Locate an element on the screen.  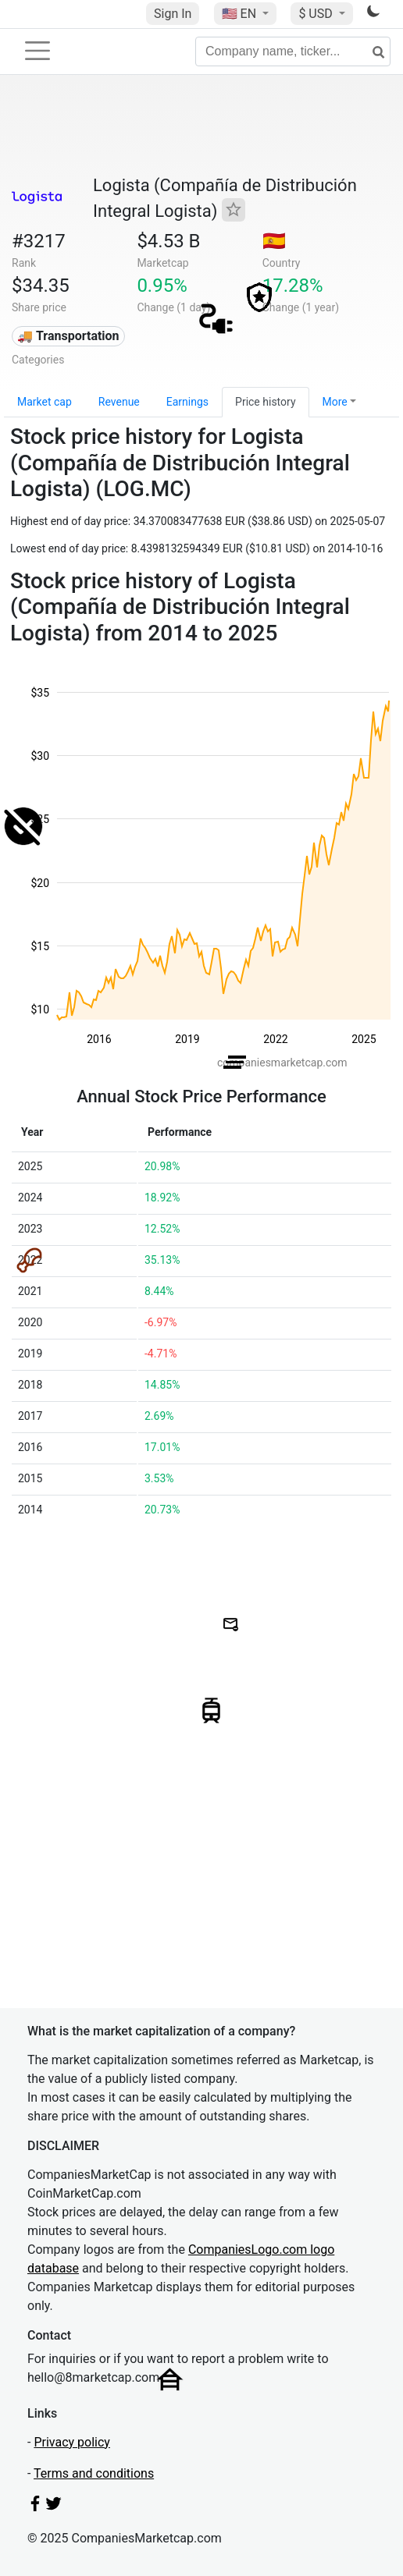
unsubscribe from a mailing list is located at coordinates (230, 1625).